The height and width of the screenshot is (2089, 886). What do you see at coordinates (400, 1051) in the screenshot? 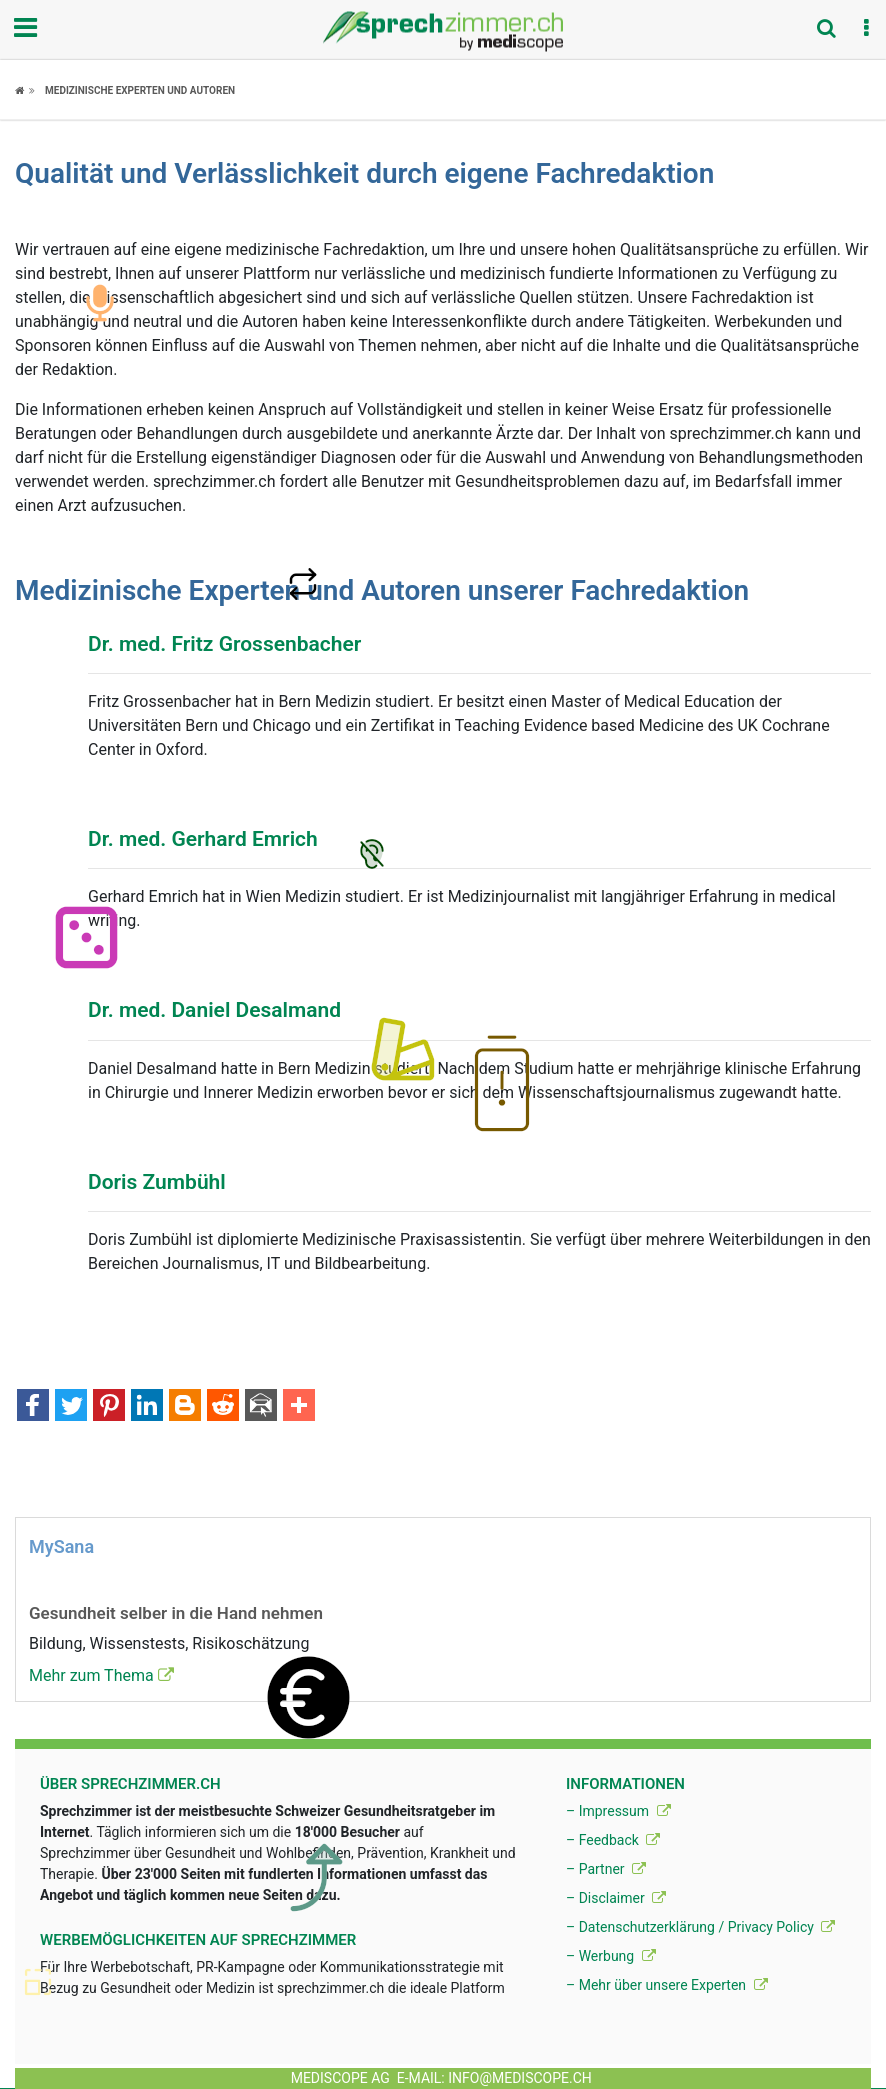
I see `access color palette or theme options` at bounding box center [400, 1051].